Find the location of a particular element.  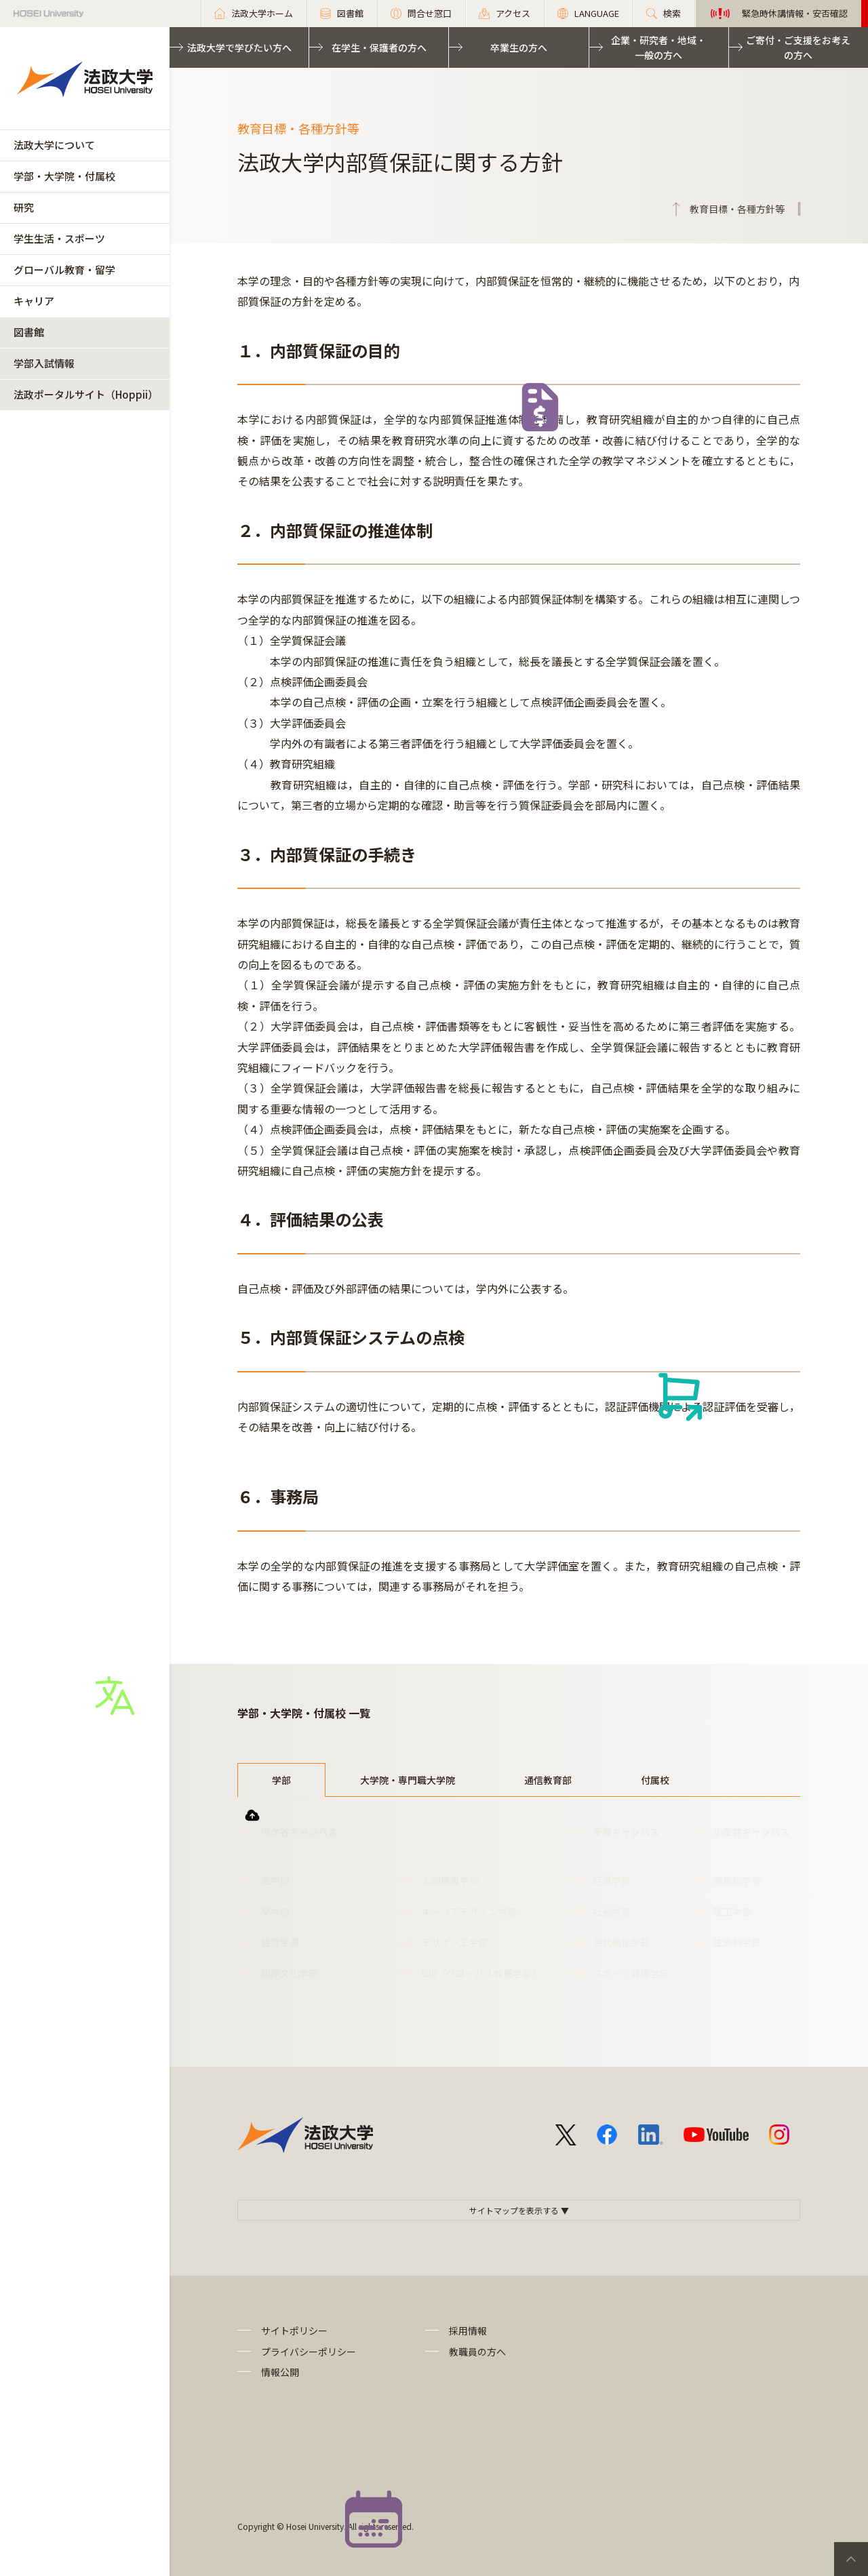

share your shopping cart with others is located at coordinates (679, 1395).